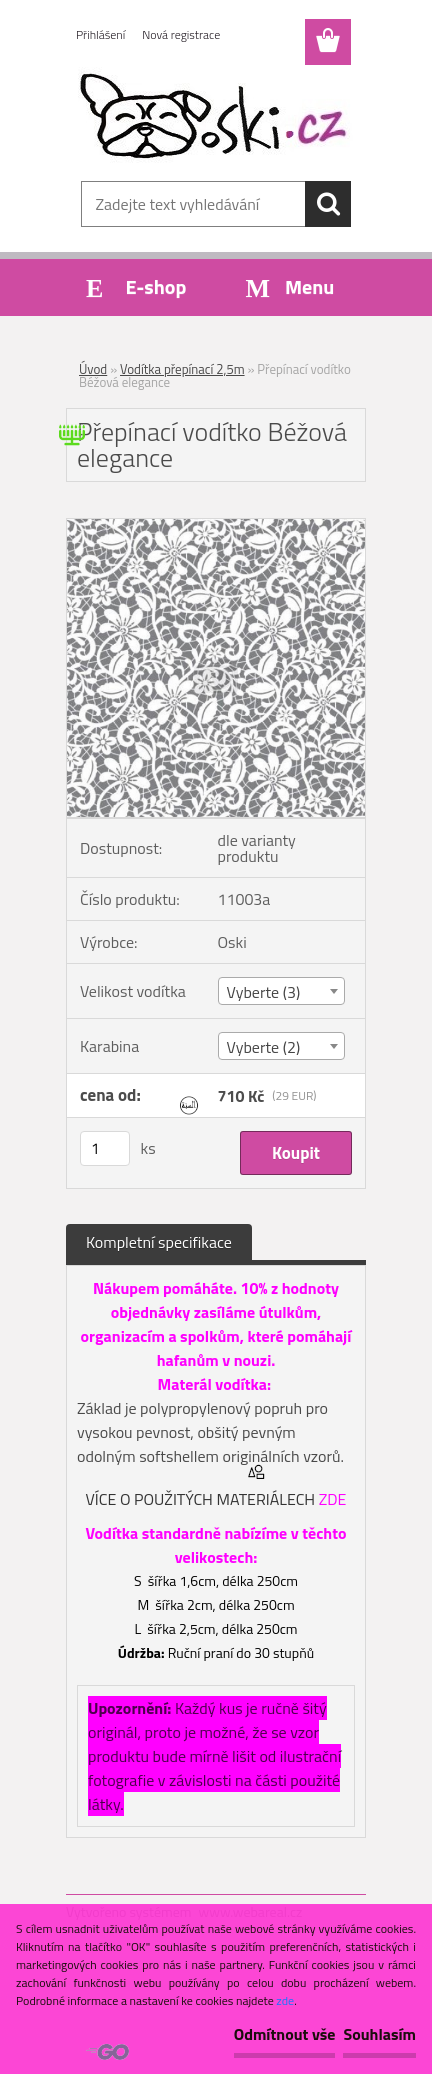 The height and width of the screenshot is (2074, 432). I want to click on access shape tools or drawing options, so click(256, 1472).